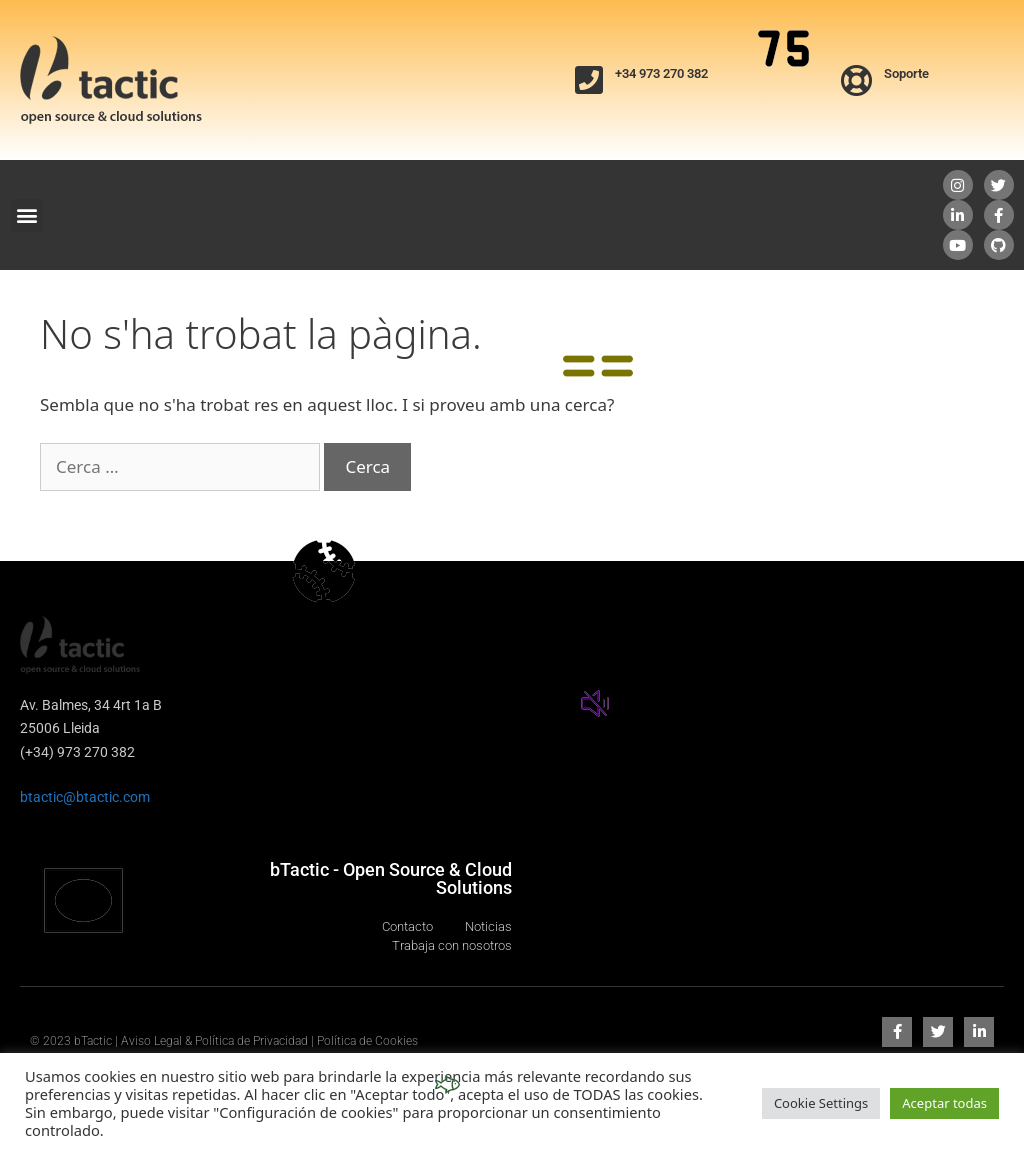 The height and width of the screenshot is (1153, 1024). I want to click on indicates equality or comparison between values, so click(598, 366).